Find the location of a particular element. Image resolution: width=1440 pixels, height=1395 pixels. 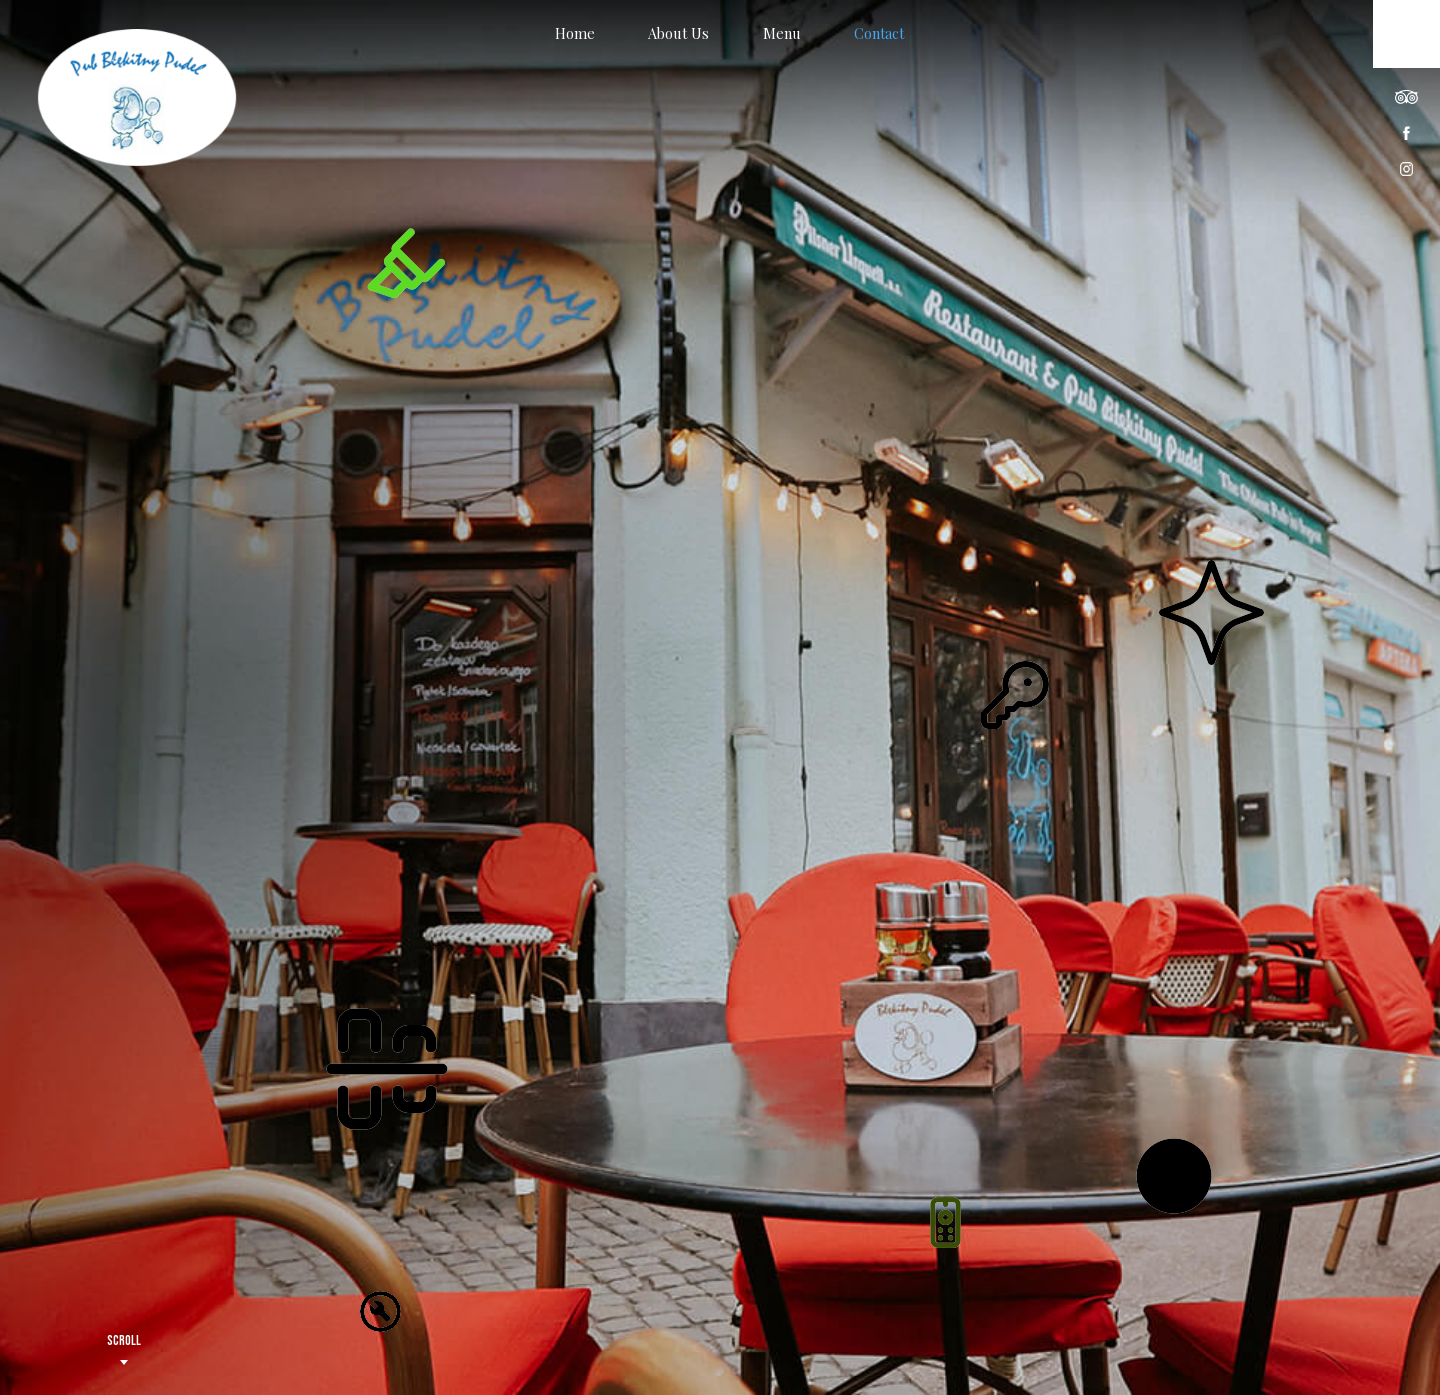

highlight or mark selected text is located at coordinates (404, 266).